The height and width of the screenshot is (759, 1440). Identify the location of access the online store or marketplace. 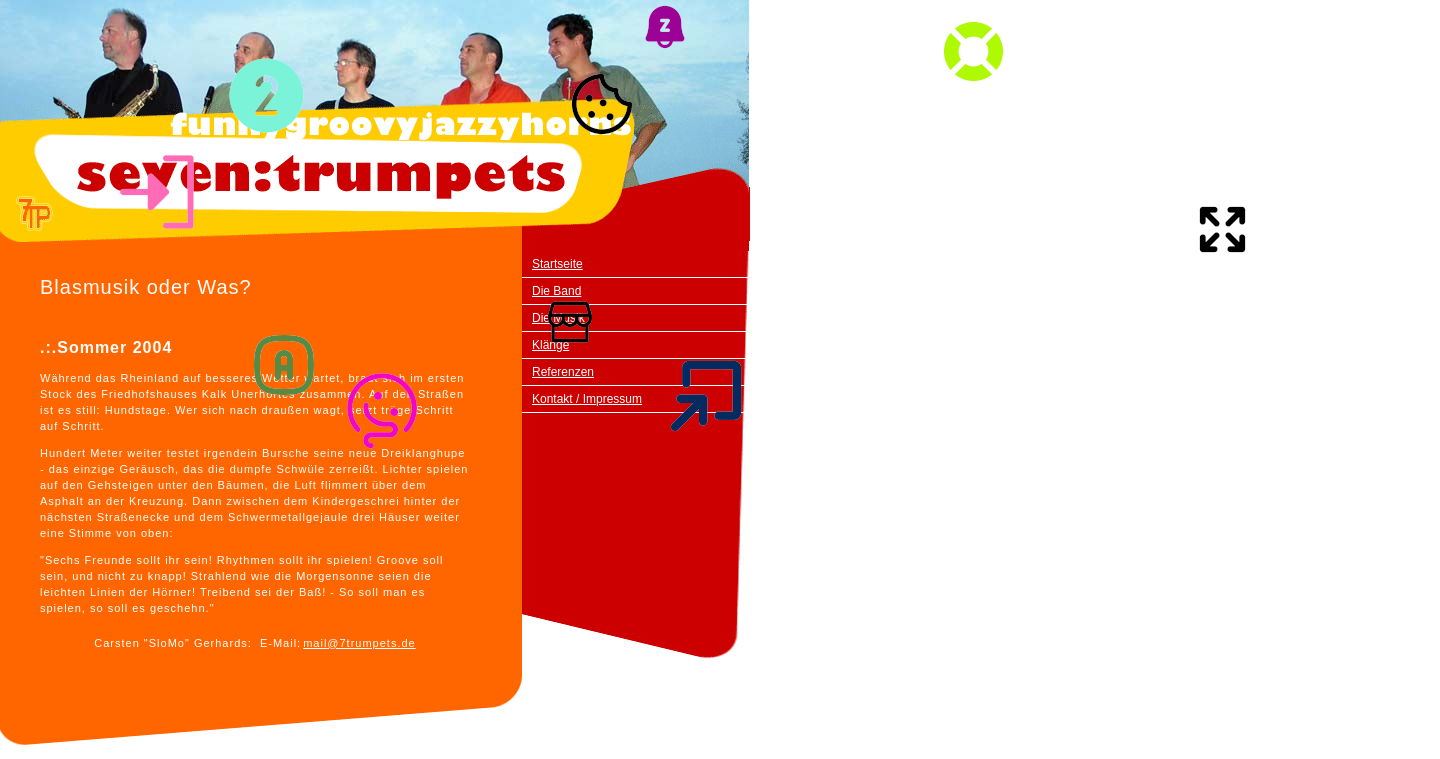
(570, 322).